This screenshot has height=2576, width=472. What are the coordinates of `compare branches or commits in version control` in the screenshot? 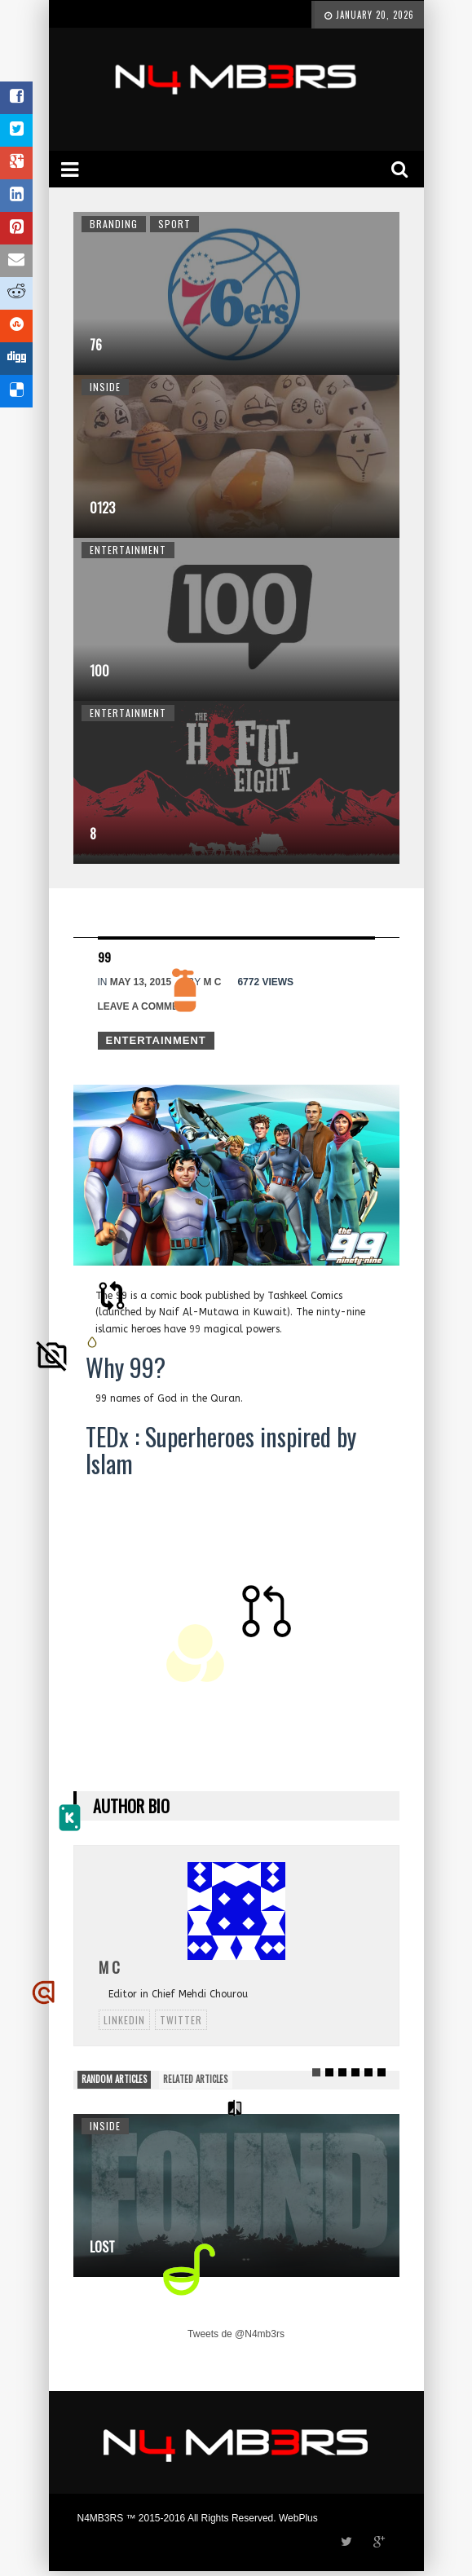 It's located at (112, 1296).